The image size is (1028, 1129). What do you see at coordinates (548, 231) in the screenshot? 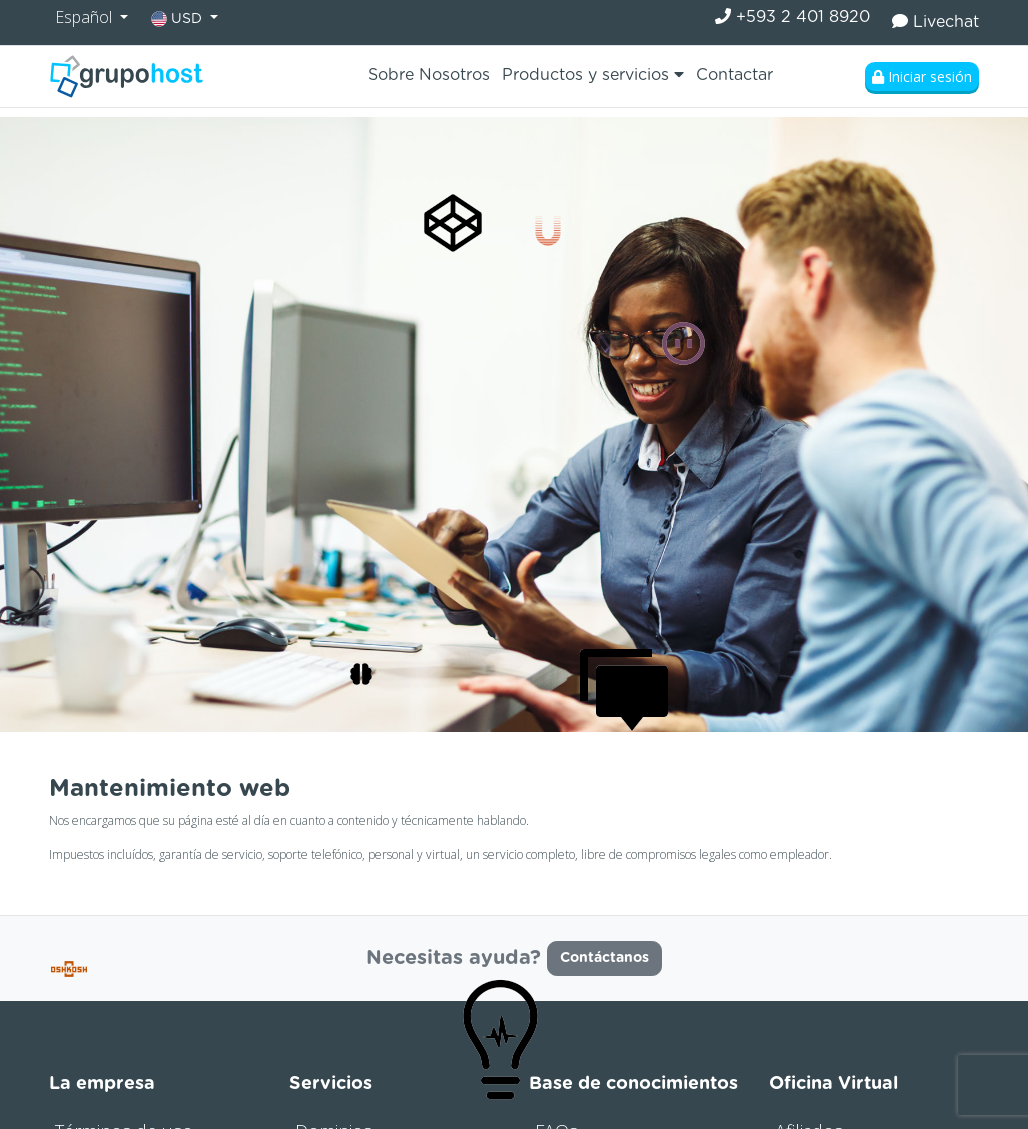
I see `uniregistry brand logo` at bounding box center [548, 231].